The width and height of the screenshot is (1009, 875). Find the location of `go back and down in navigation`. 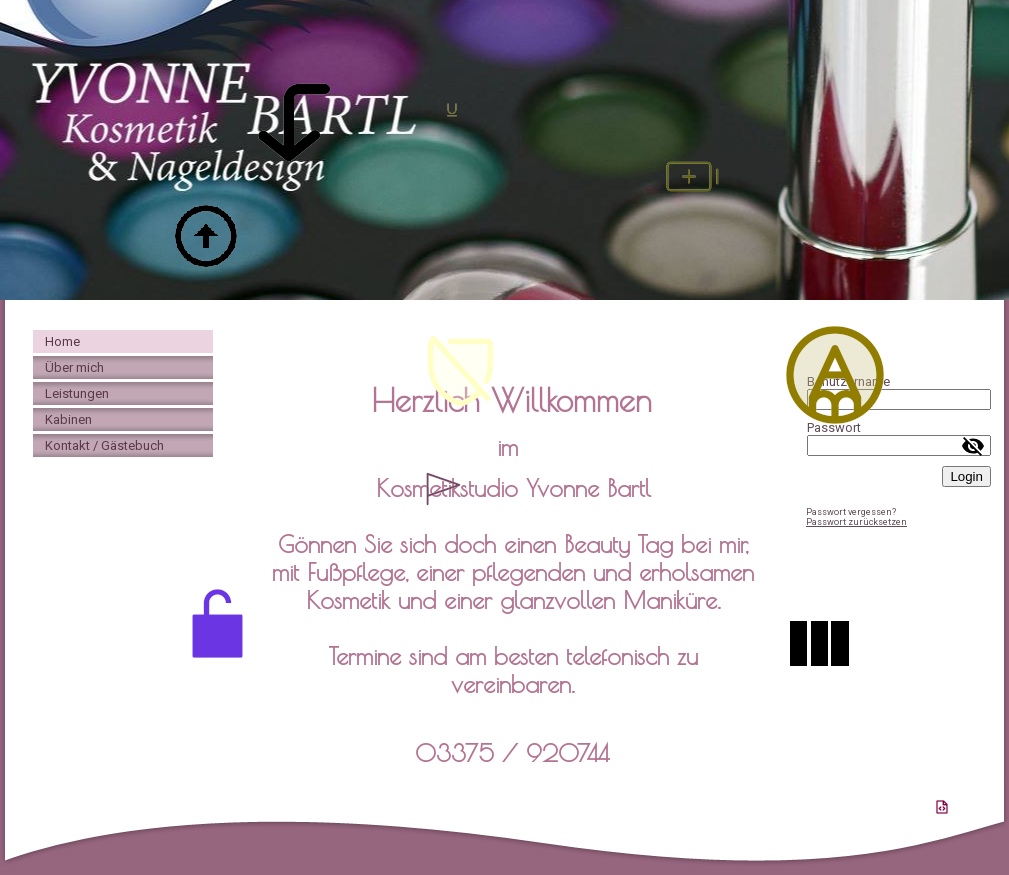

go back and down in navigation is located at coordinates (294, 120).